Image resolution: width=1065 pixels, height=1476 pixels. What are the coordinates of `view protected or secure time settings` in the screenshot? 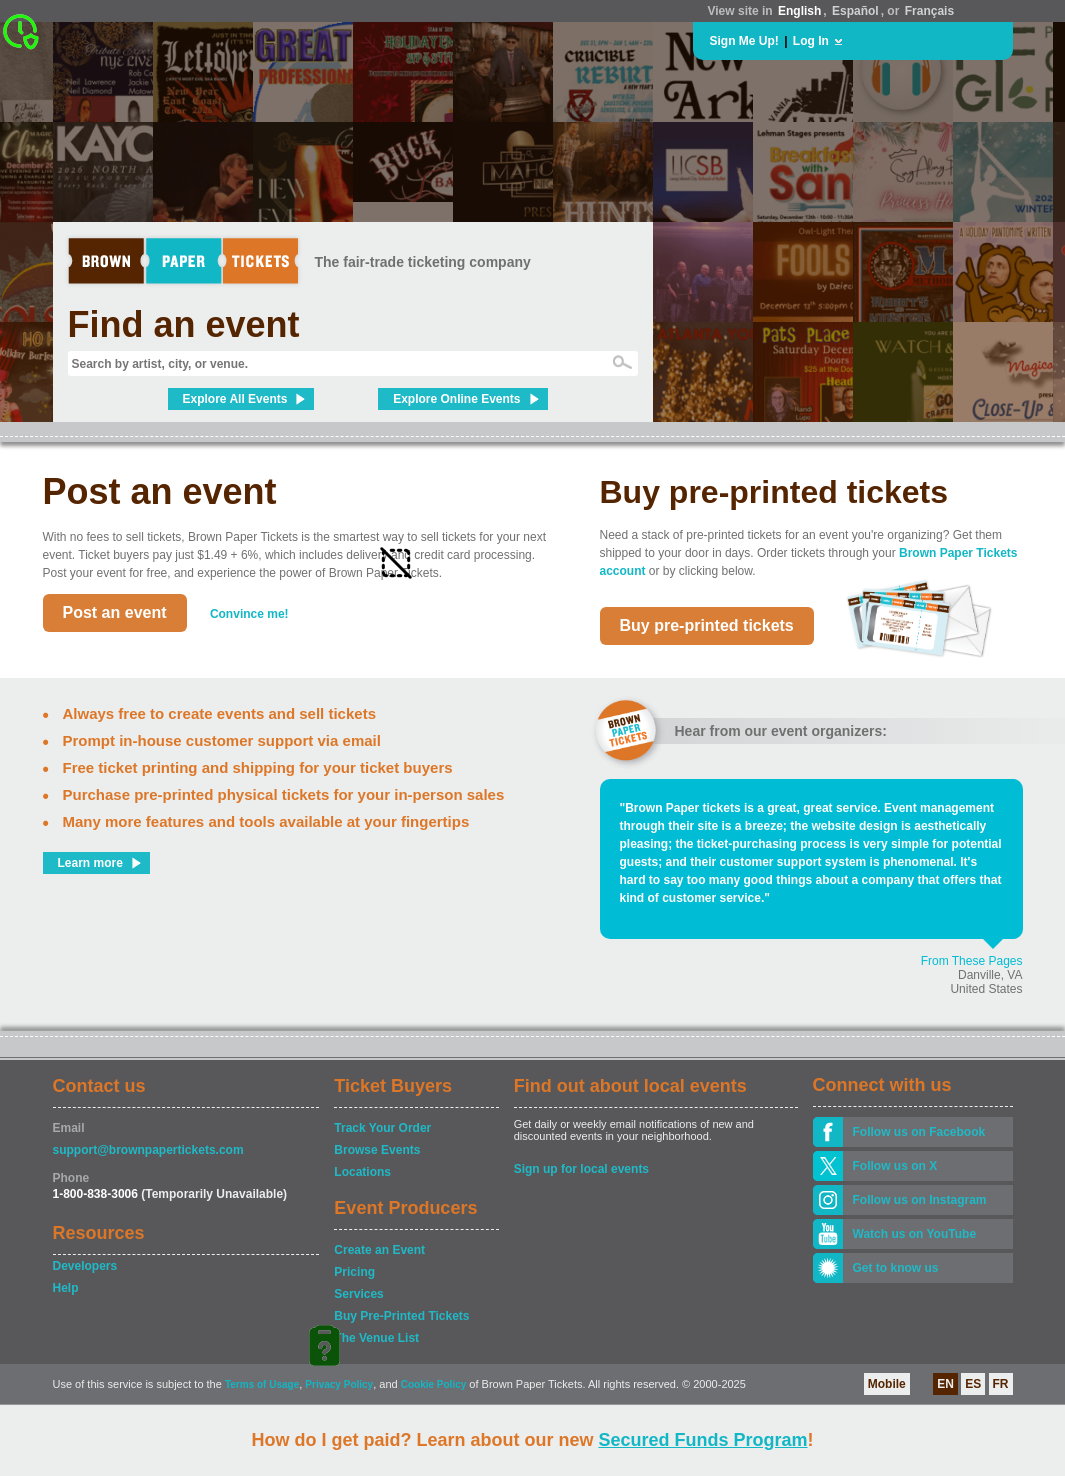 It's located at (20, 31).